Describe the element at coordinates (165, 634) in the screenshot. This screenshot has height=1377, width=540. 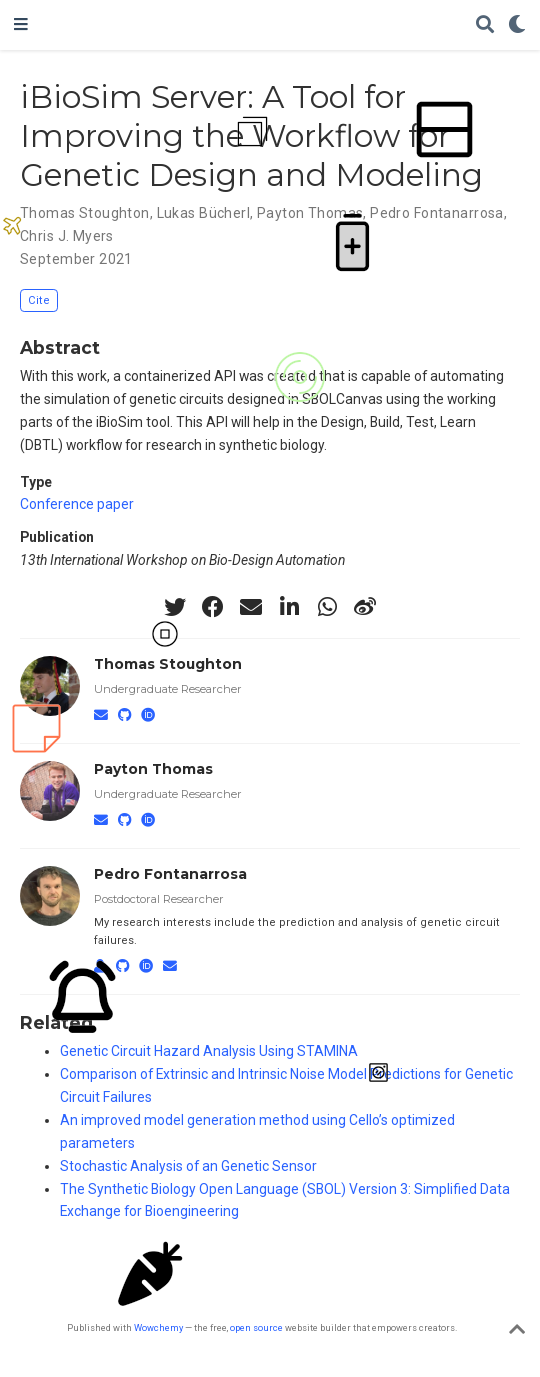
I see `stop media playback` at that location.